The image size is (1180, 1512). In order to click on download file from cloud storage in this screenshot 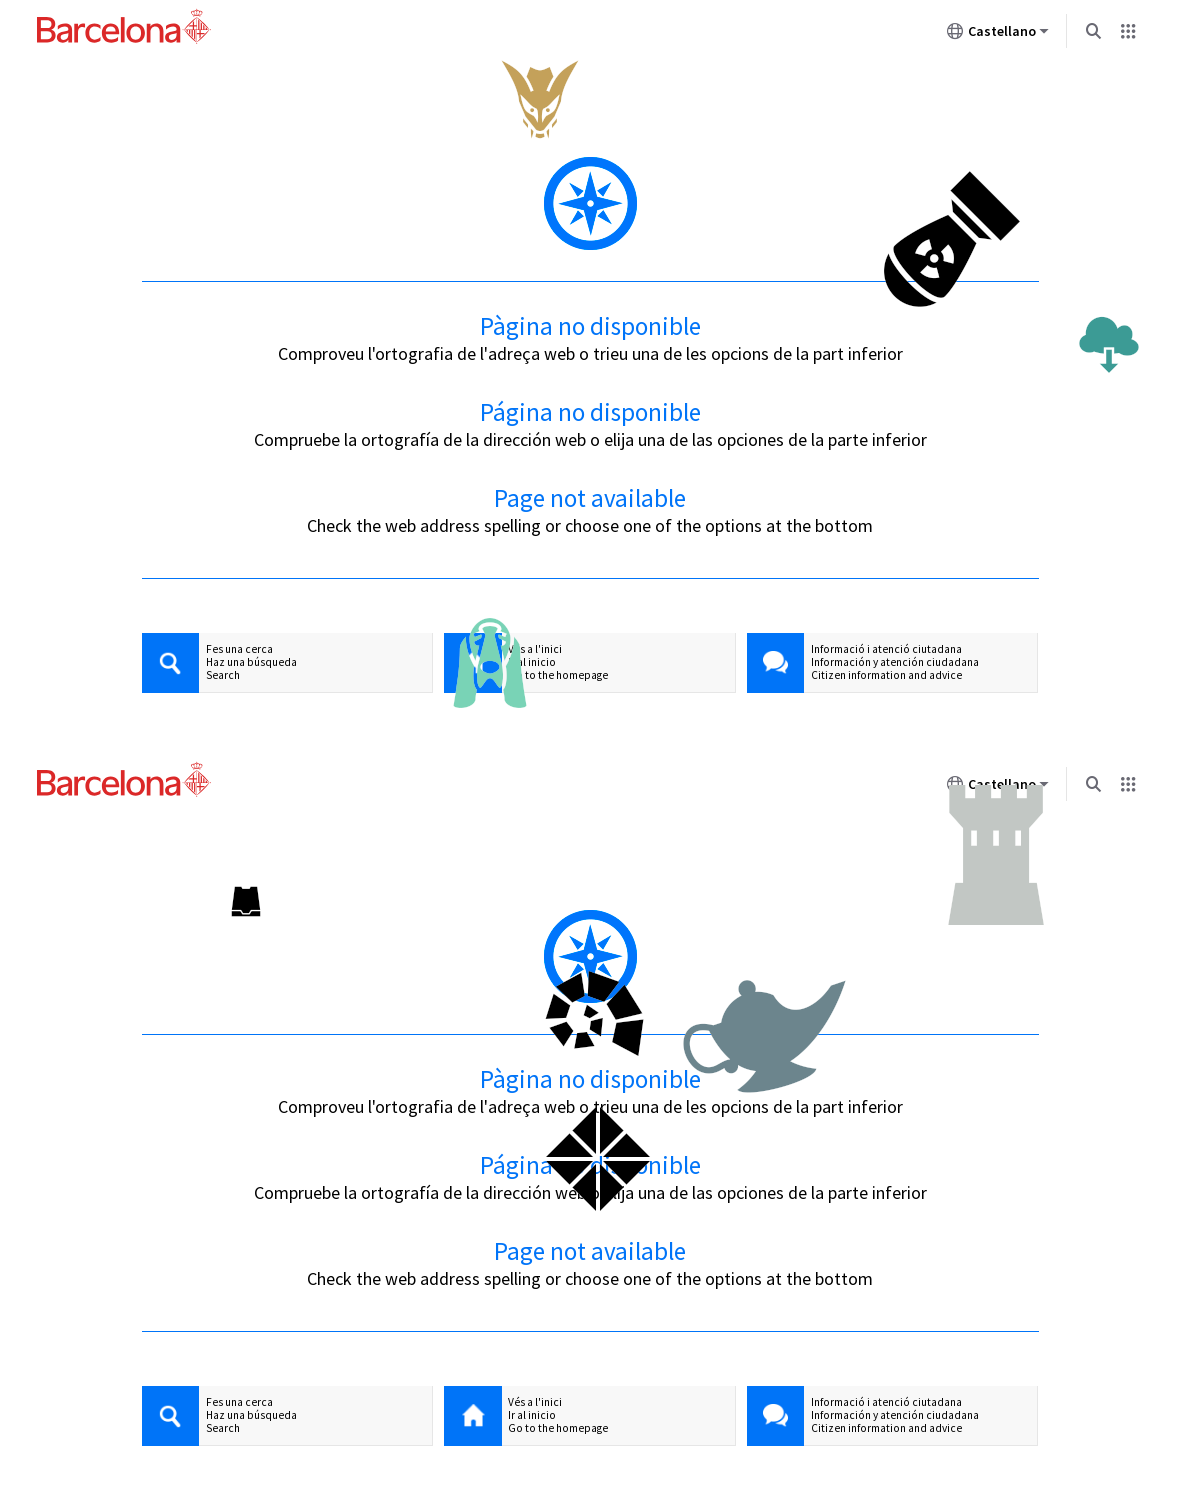, I will do `click(1109, 345)`.